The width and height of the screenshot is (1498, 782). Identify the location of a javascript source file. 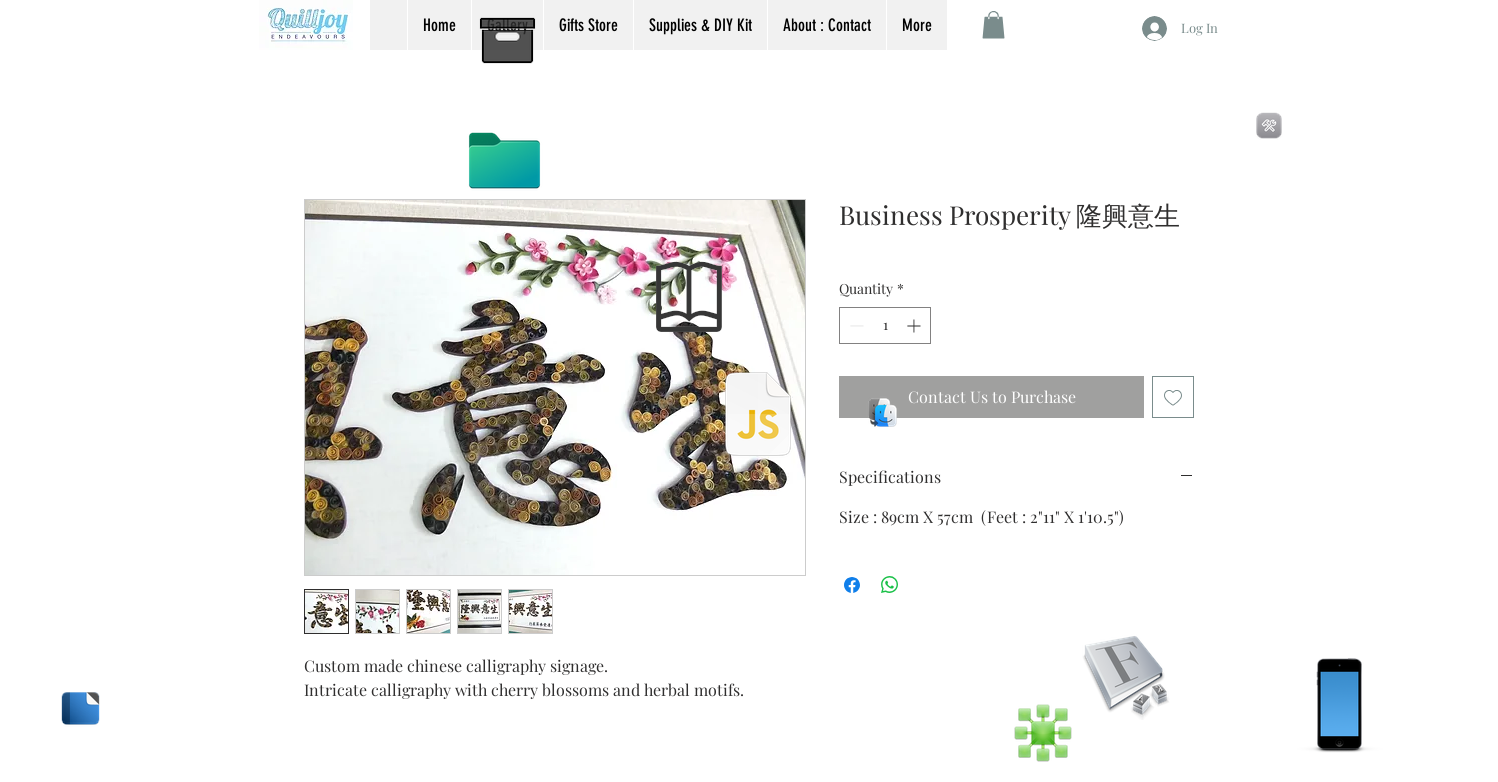
(758, 414).